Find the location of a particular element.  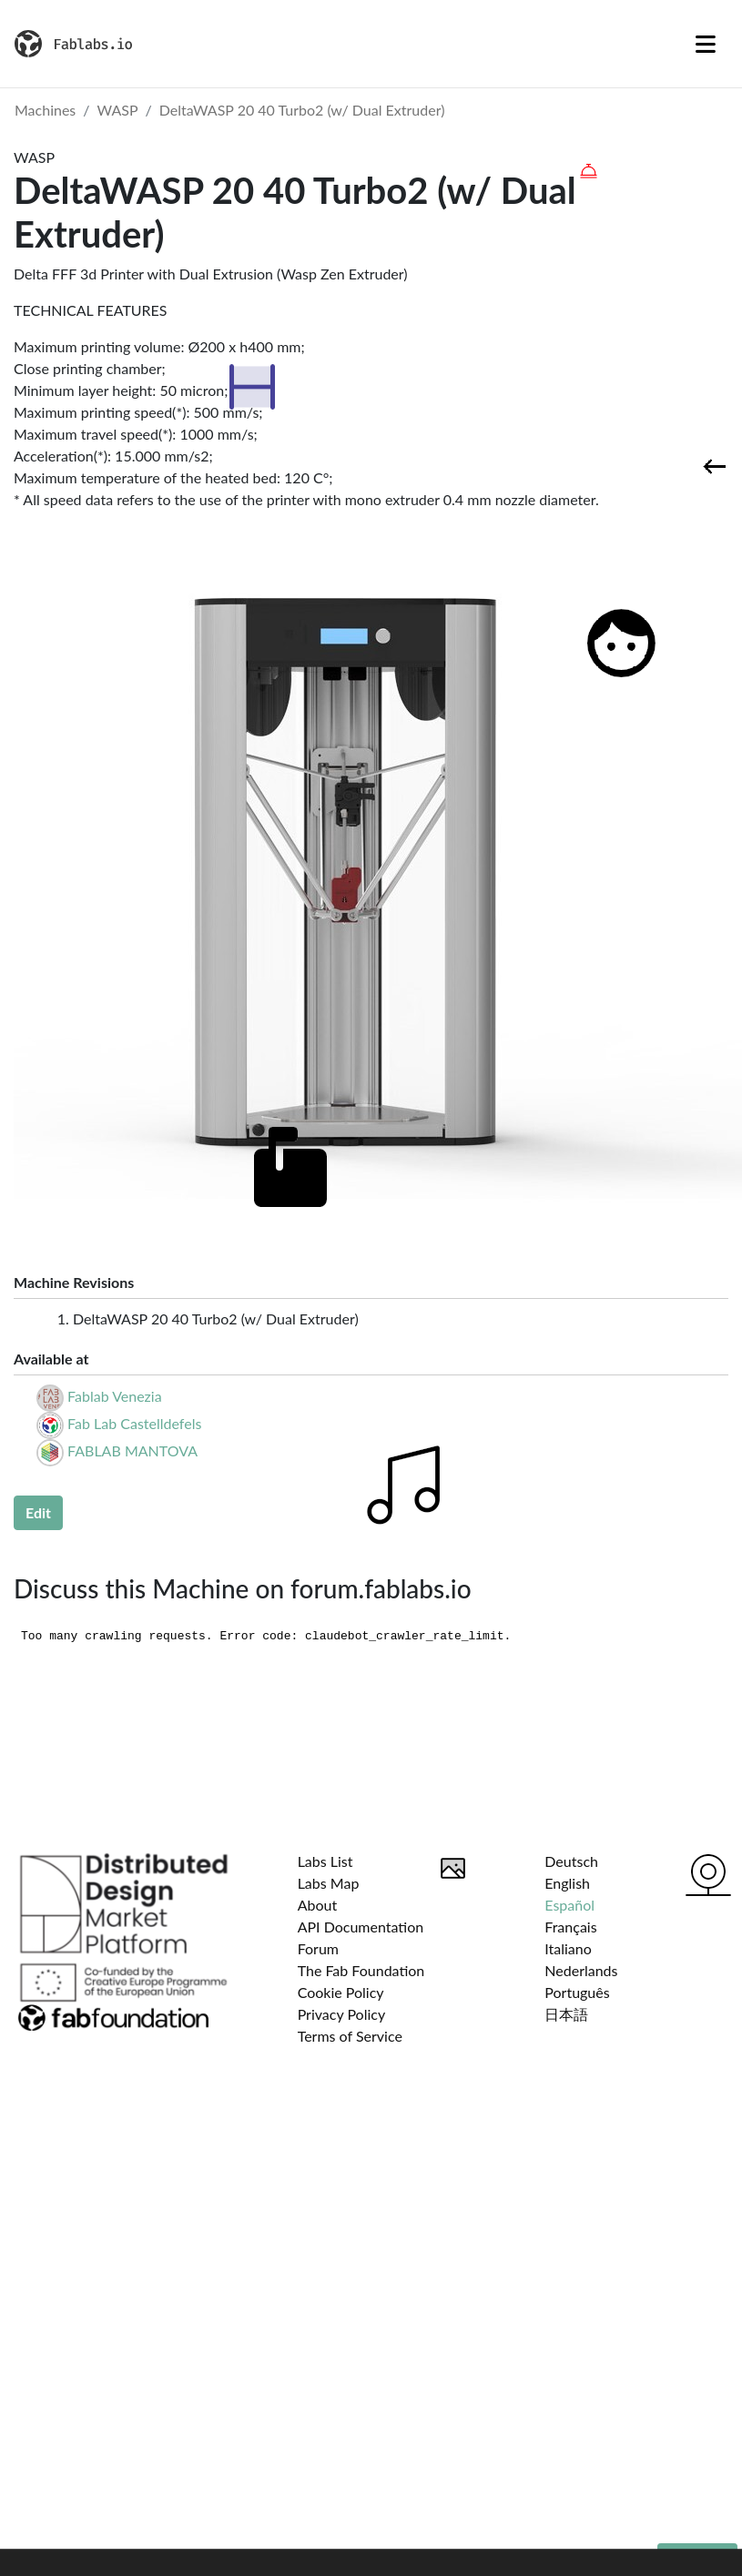

indicates unread mail in your mailbox is located at coordinates (290, 1171).